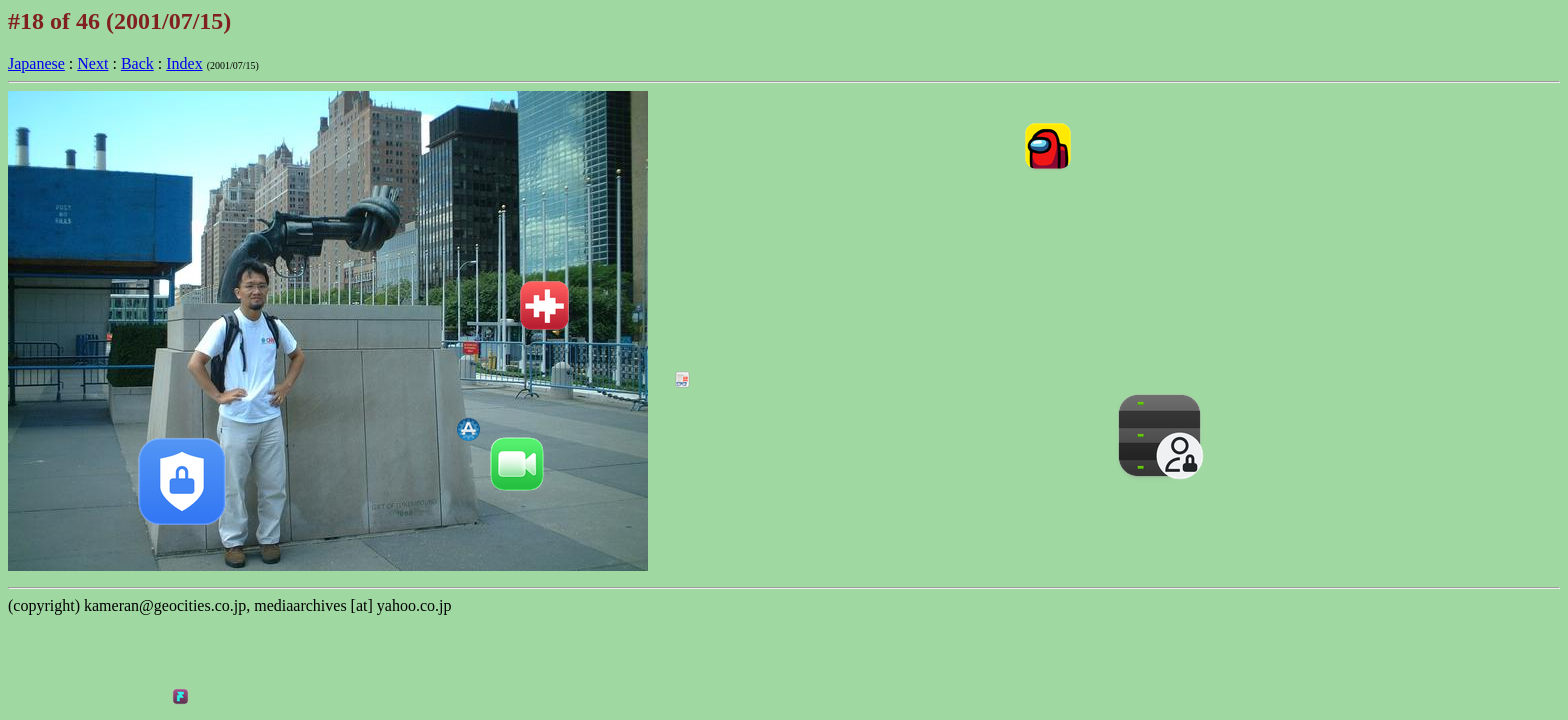  Describe the element at coordinates (182, 483) in the screenshot. I see `open security & privacy settings` at that location.